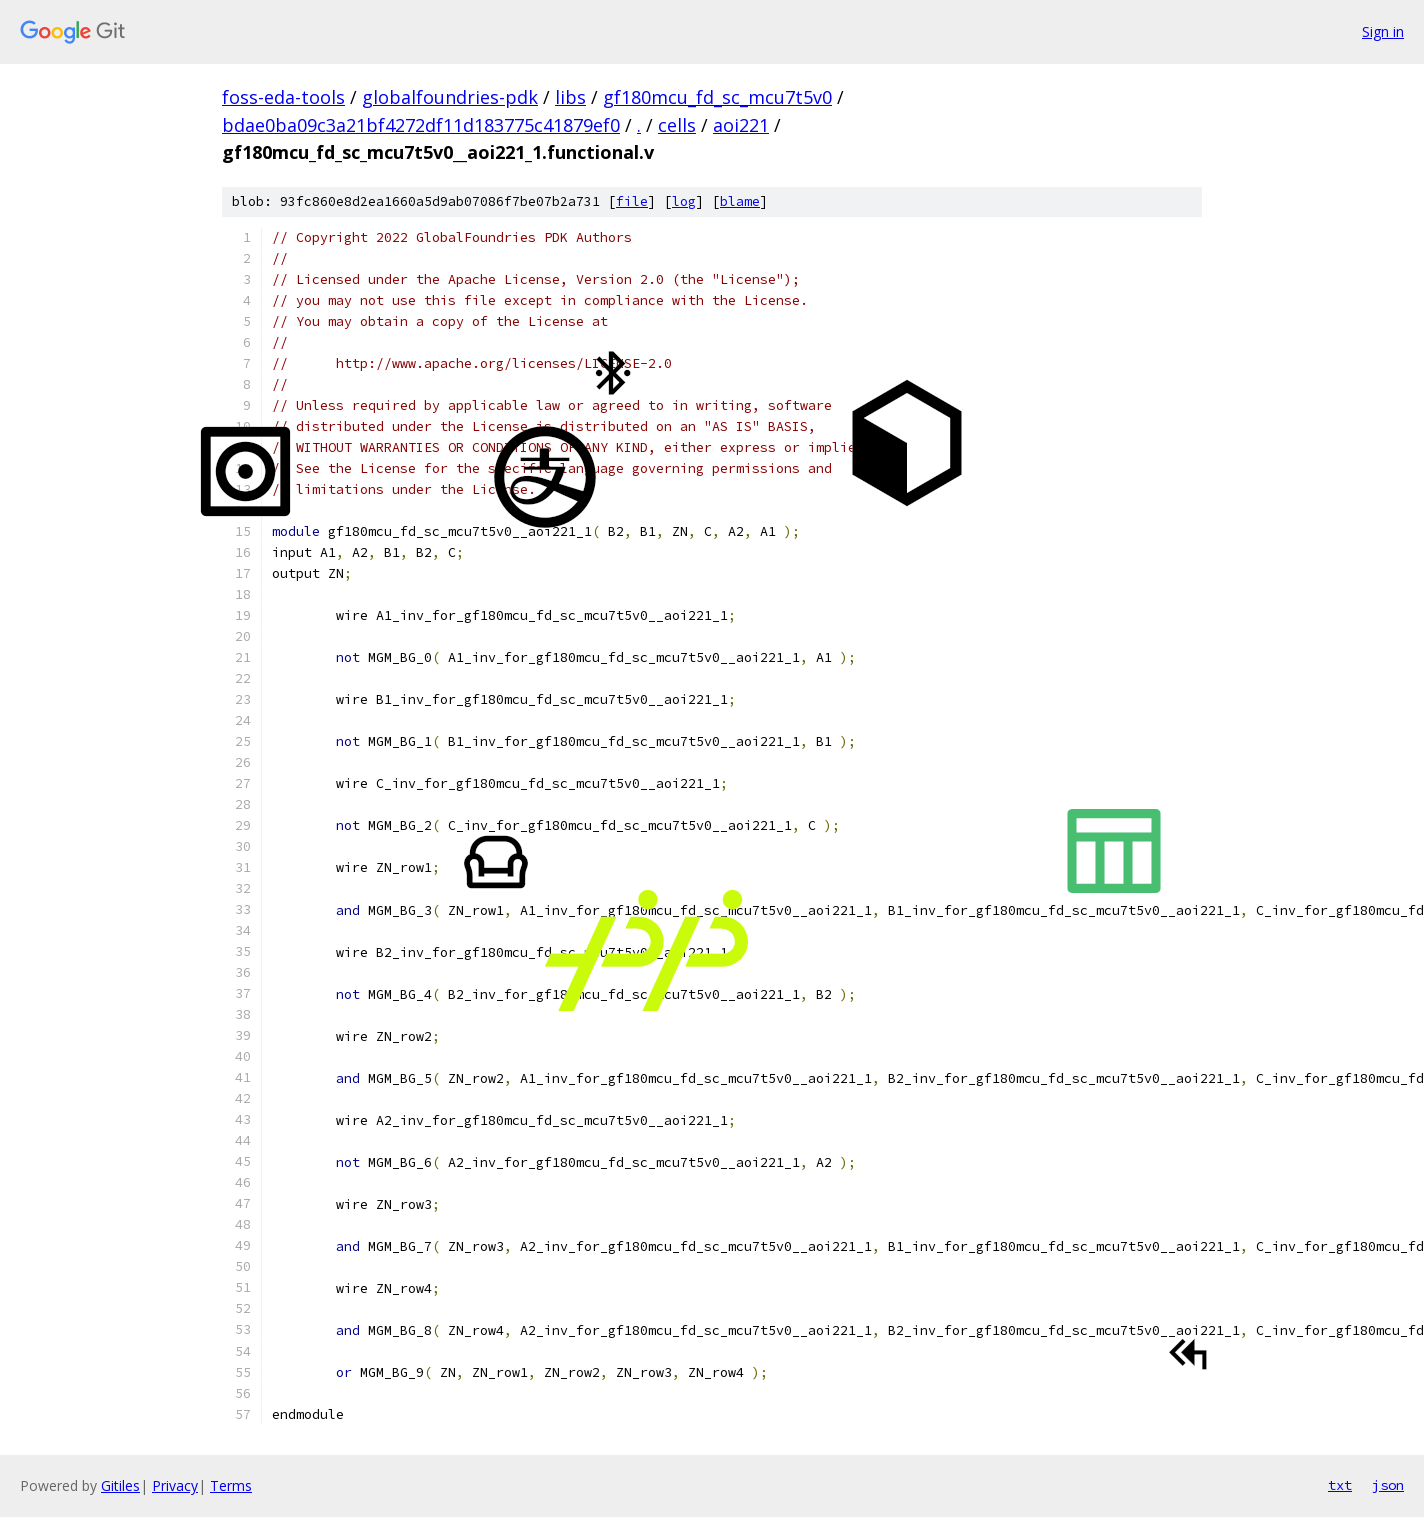  Describe the element at coordinates (1114, 851) in the screenshot. I see `insert a table into a document` at that location.